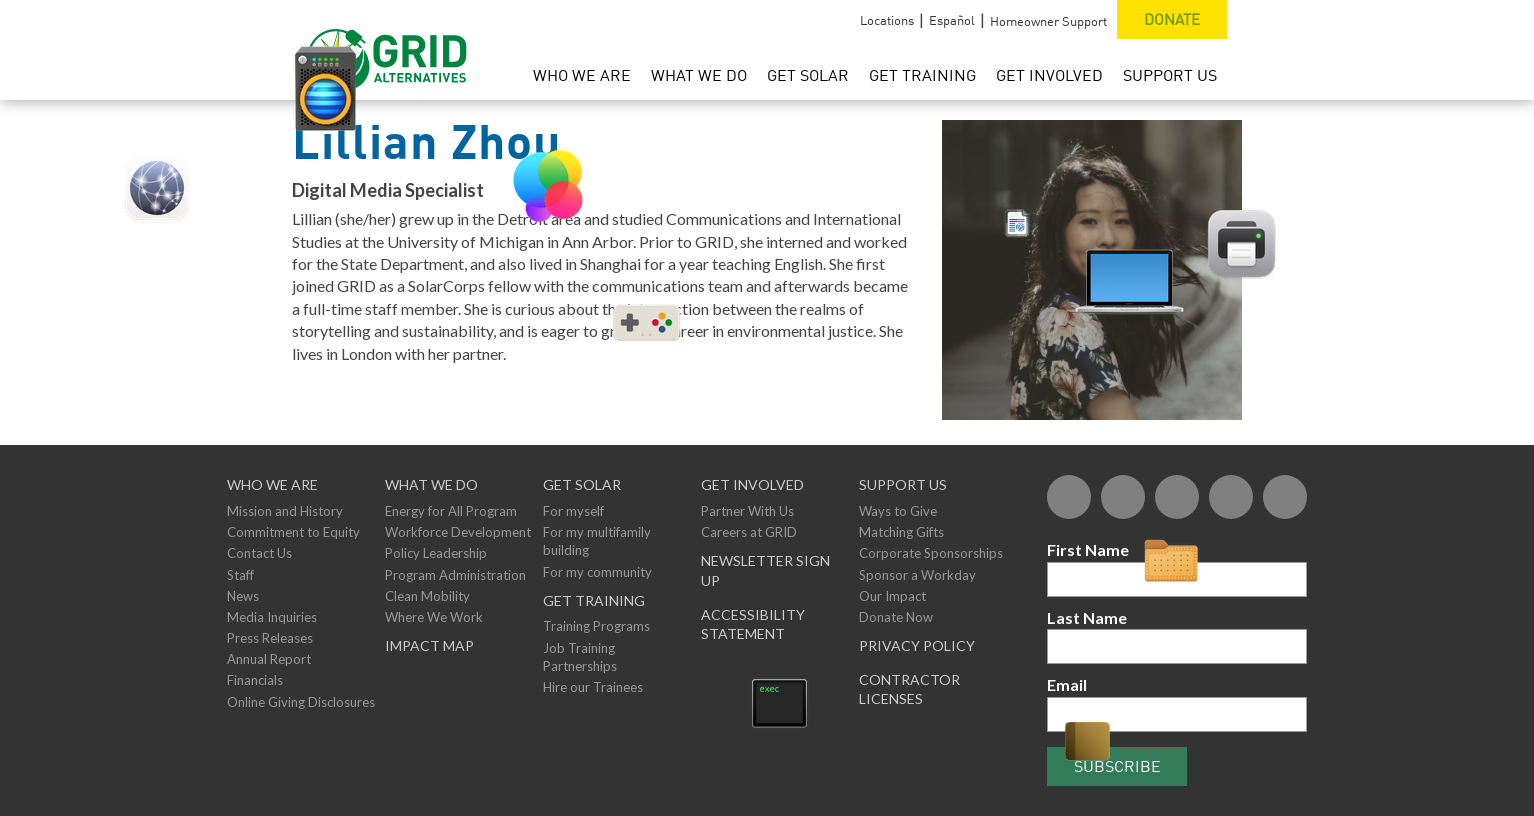  I want to click on access RAID 0 storage configuration settings, so click(325, 88).